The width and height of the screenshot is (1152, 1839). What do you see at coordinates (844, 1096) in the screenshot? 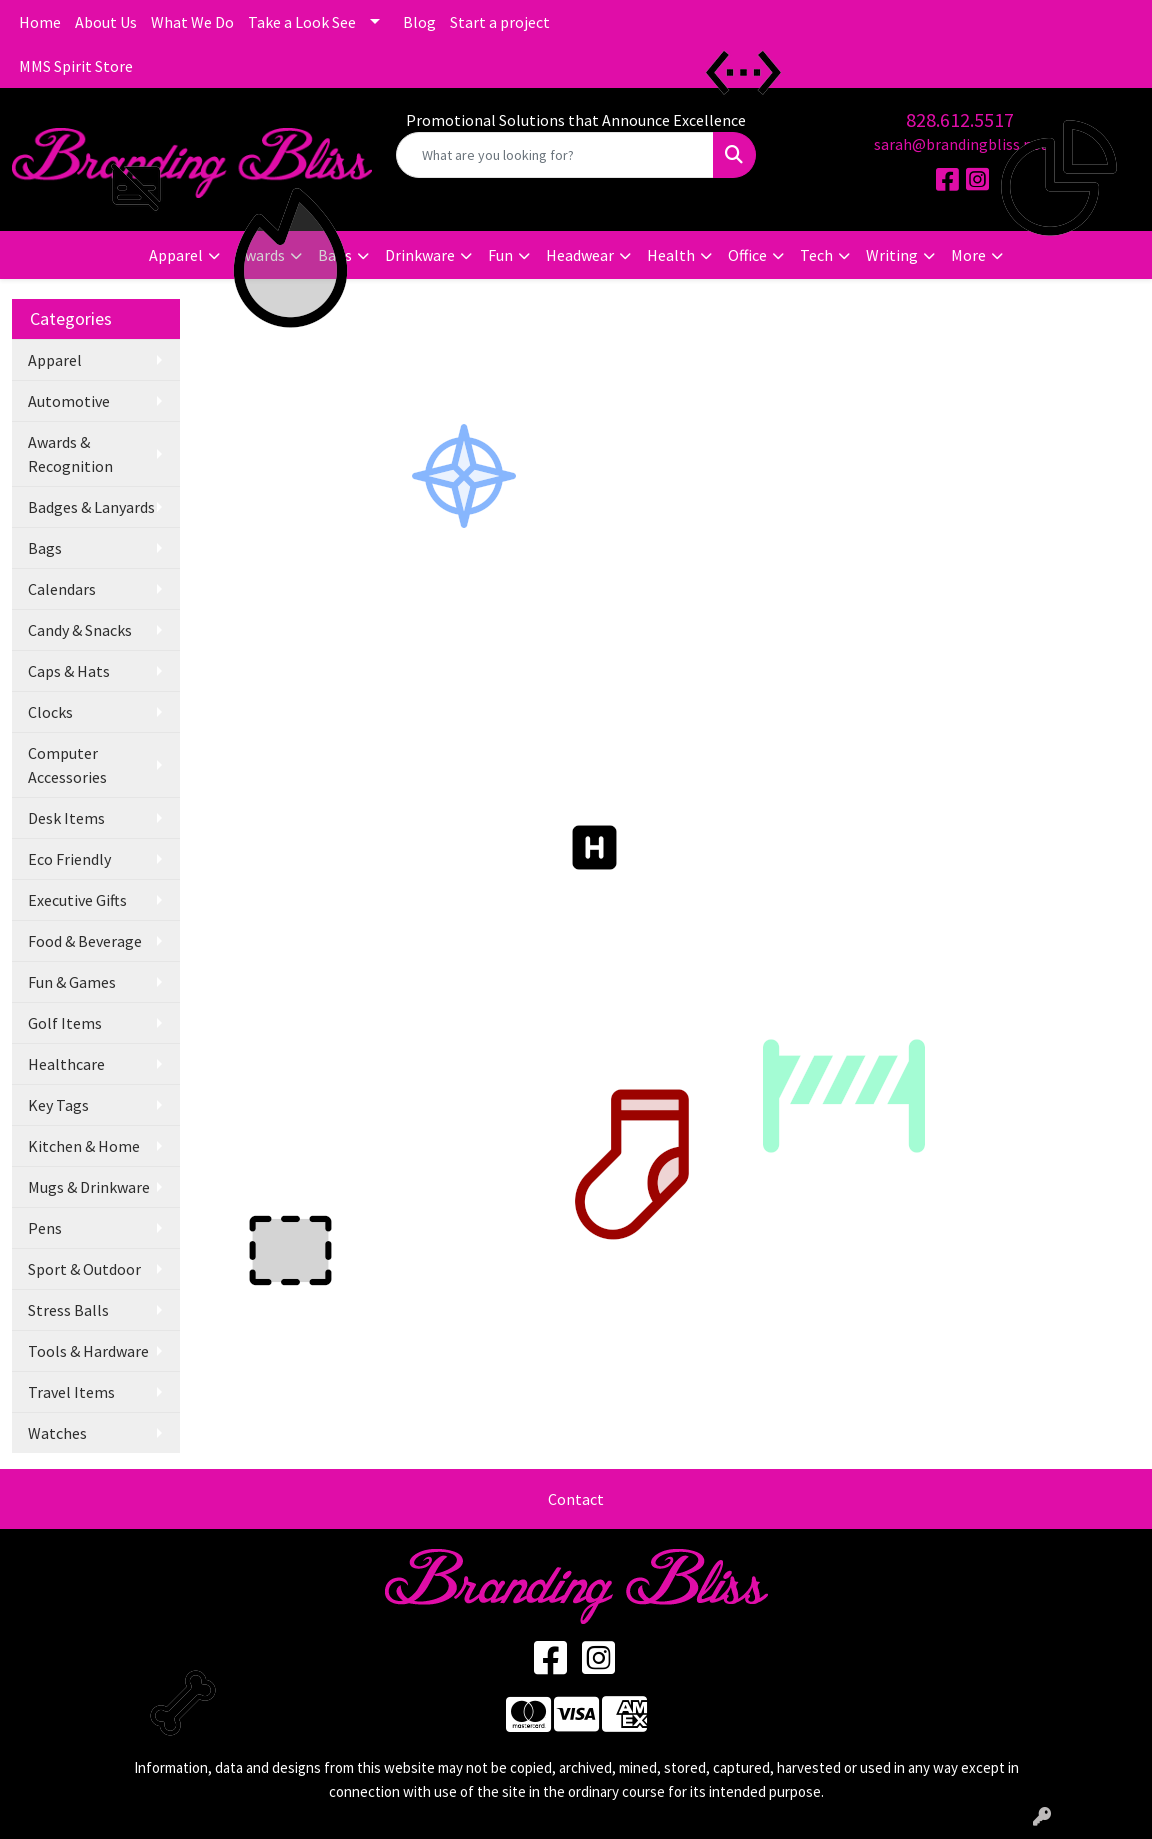
I see `indicates a road closure or blocked route` at bounding box center [844, 1096].